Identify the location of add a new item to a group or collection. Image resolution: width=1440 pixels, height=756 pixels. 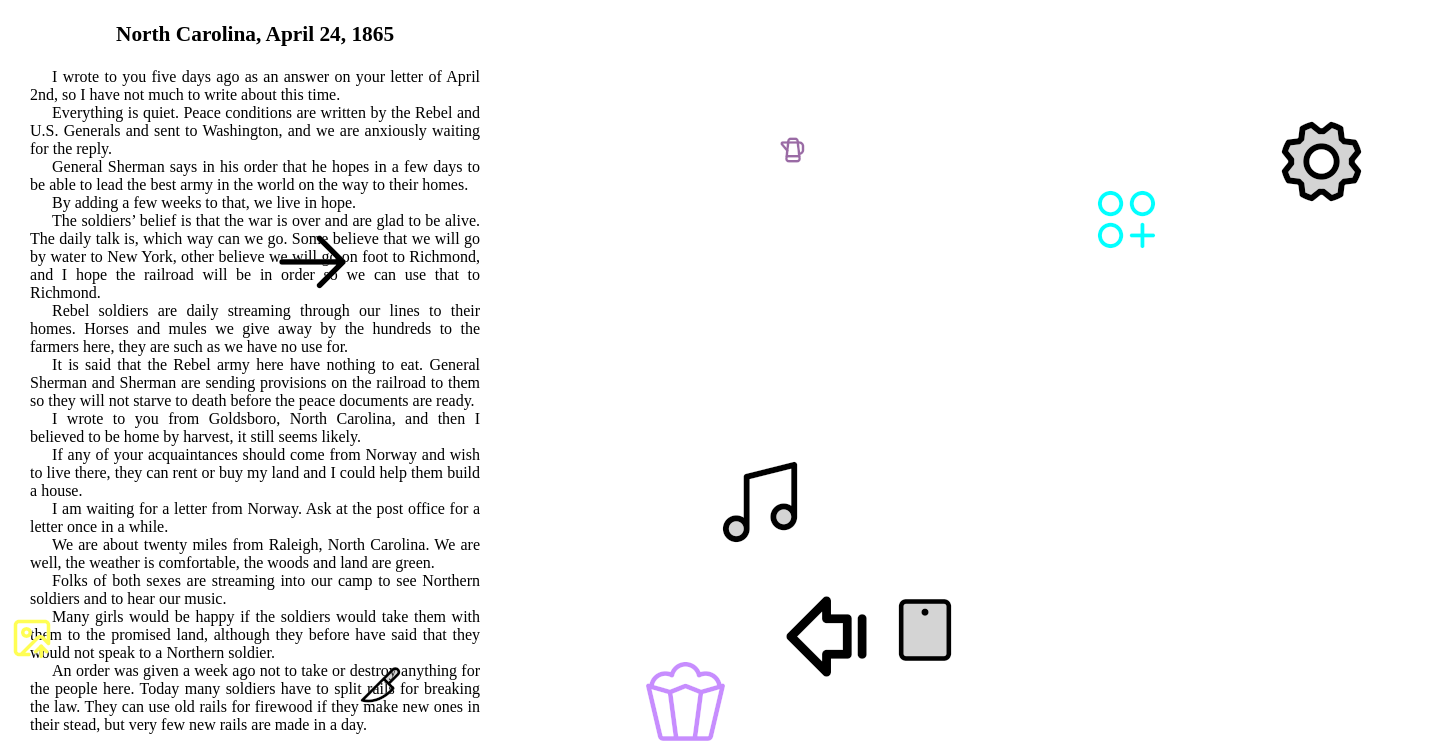
(1126, 219).